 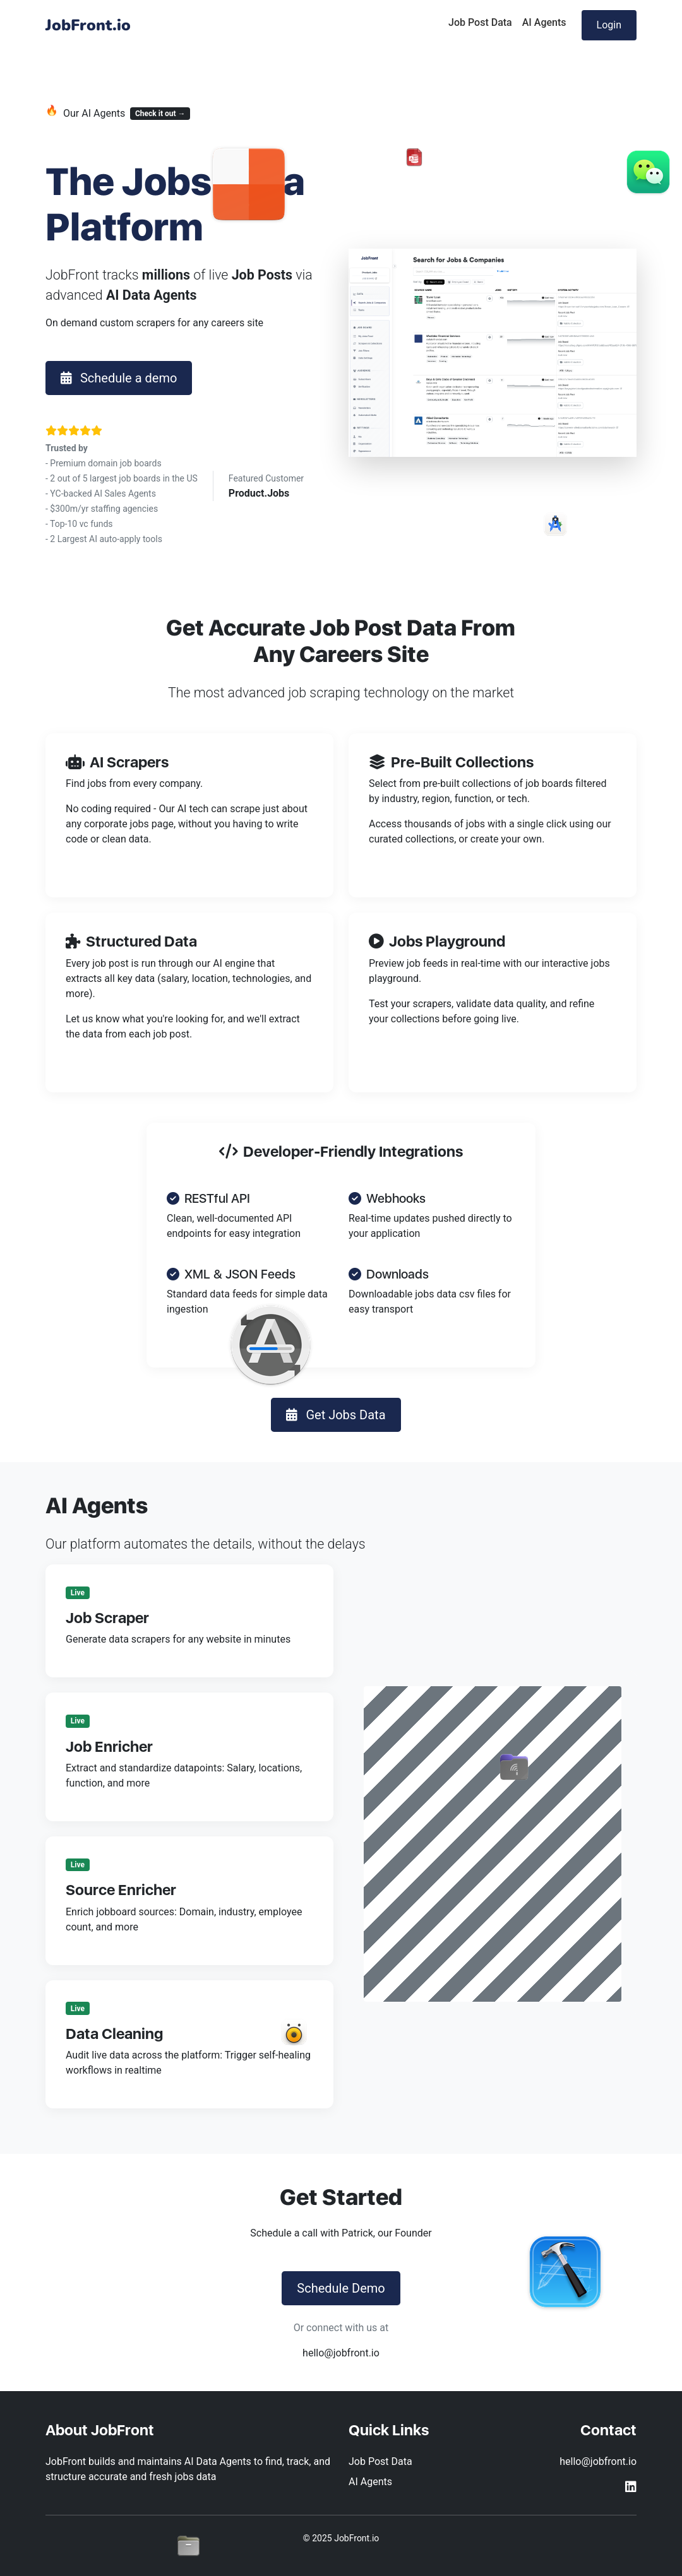 I want to click on open jockey media player app, so click(x=565, y=2272).